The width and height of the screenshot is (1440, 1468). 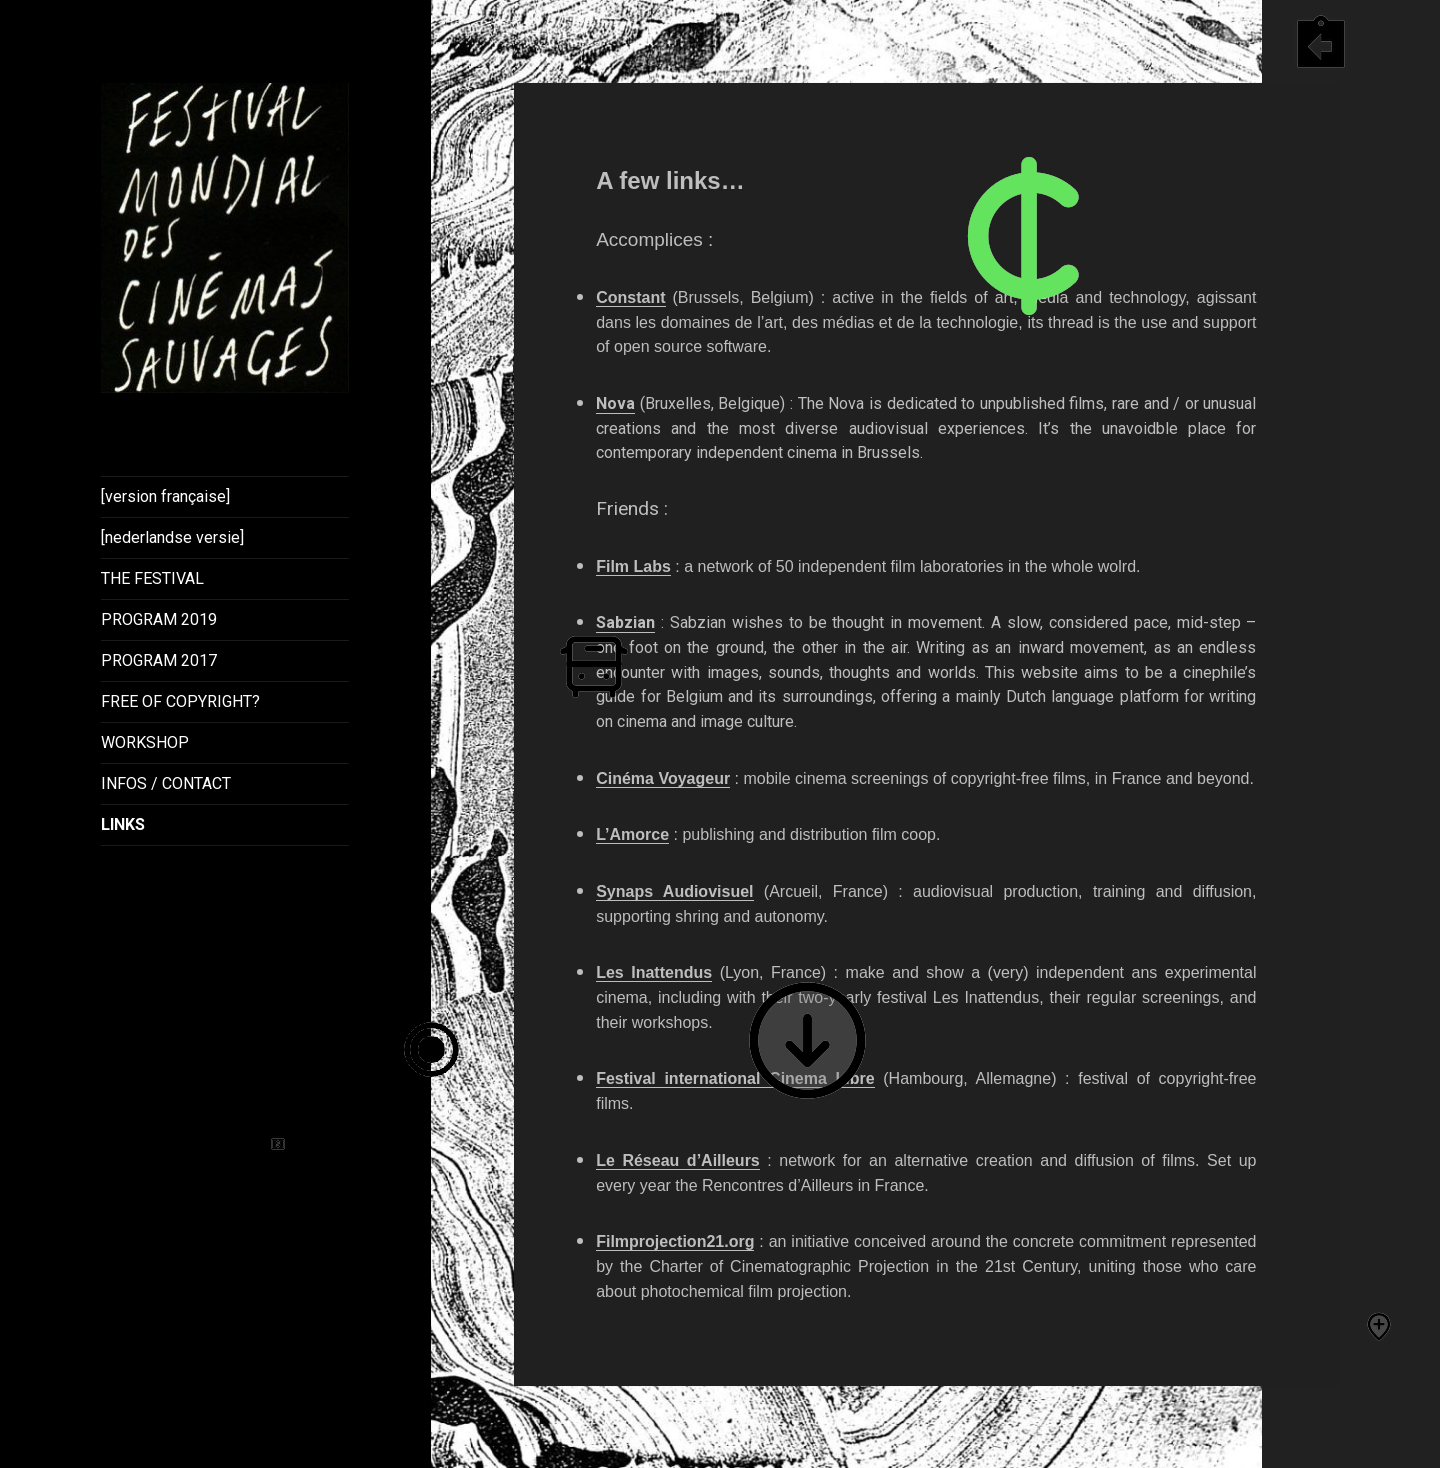 I want to click on view bus or public transit options, so click(x=594, y=667).